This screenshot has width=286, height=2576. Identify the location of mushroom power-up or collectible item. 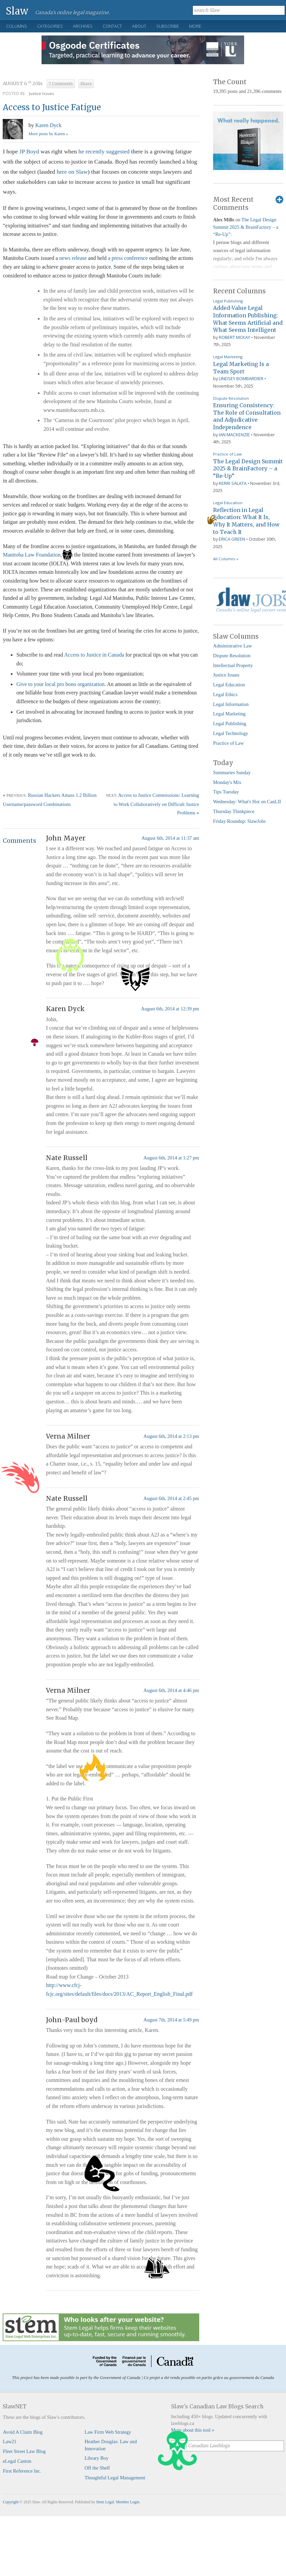
(34, 1042).